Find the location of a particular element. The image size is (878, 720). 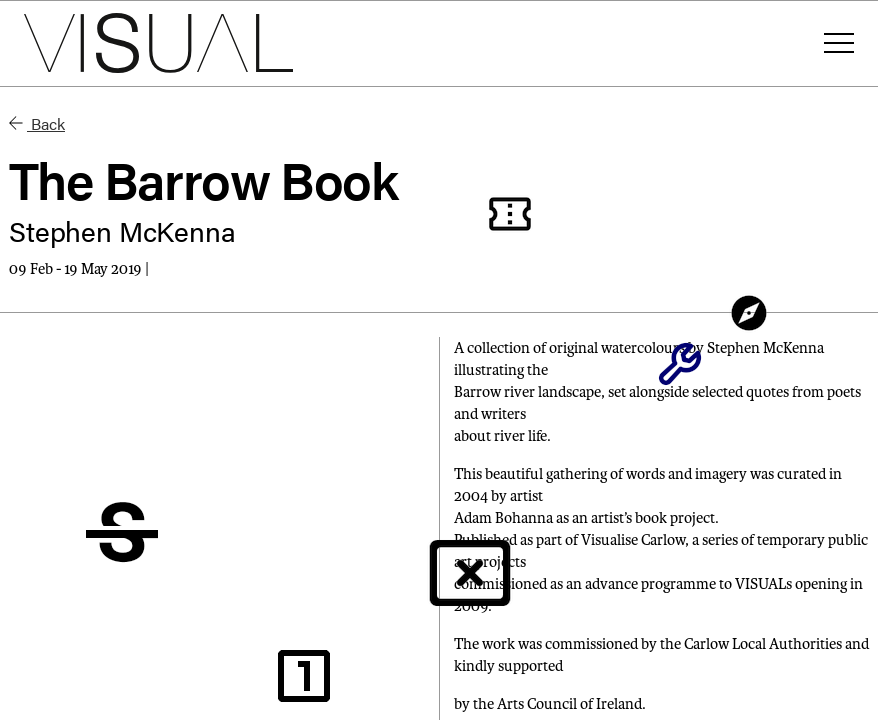

apply strikethrough formatting to selected text is located at coordinates (122, 538).